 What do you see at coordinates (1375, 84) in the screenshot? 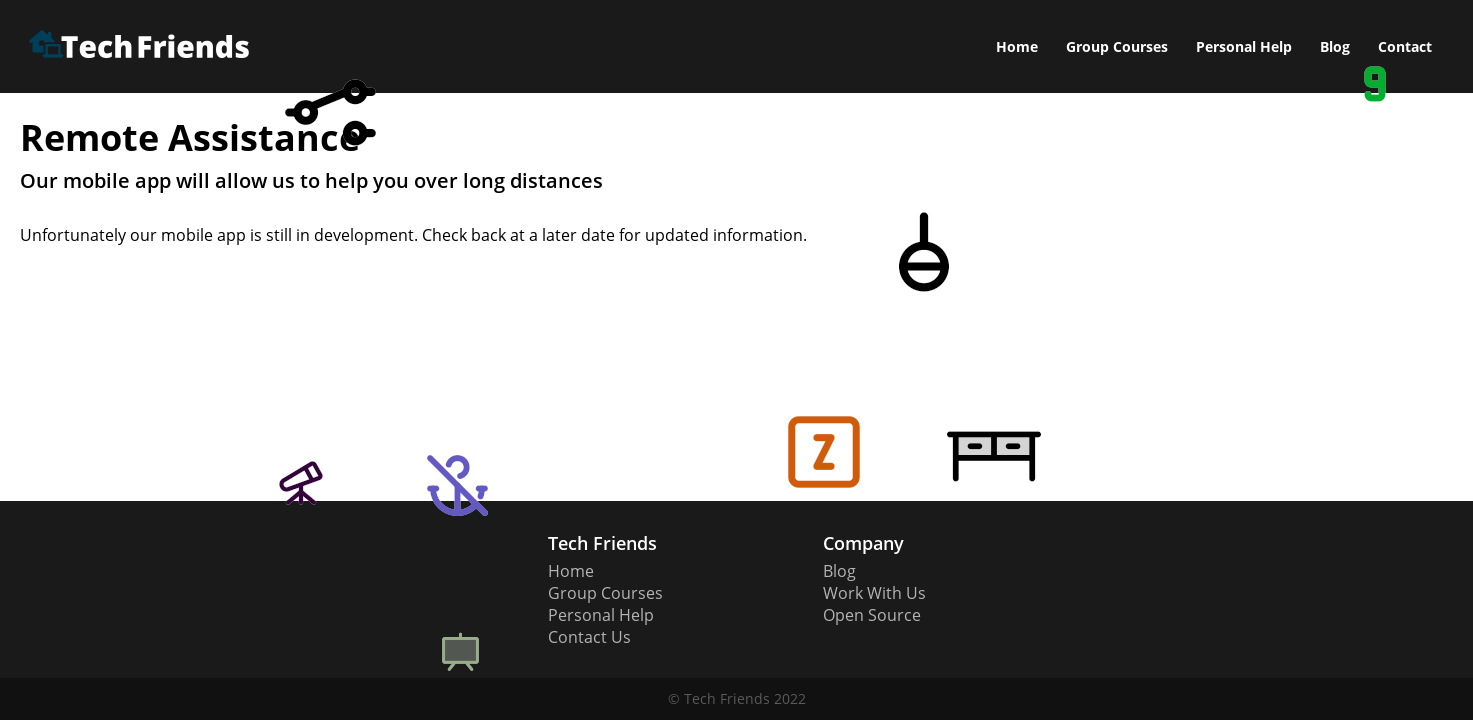
I see `indicates item number 9 in a list or sequence` at bounding box center [1375, 84].